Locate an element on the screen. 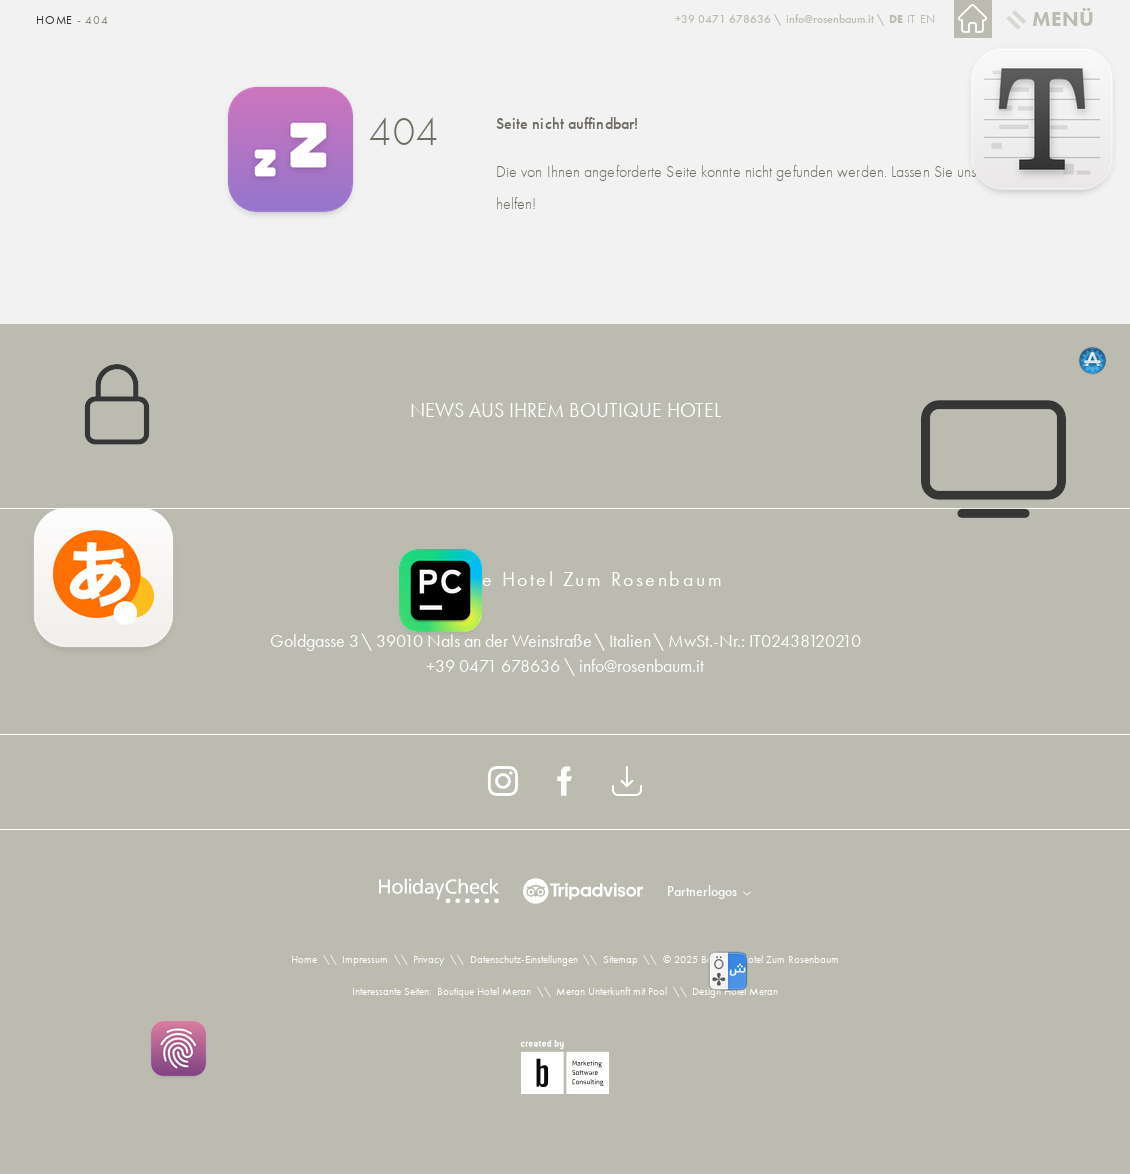 The width and height of the screenshot is (1130, 1174). open software properties or system settings is located at coordinates (1092, 360).